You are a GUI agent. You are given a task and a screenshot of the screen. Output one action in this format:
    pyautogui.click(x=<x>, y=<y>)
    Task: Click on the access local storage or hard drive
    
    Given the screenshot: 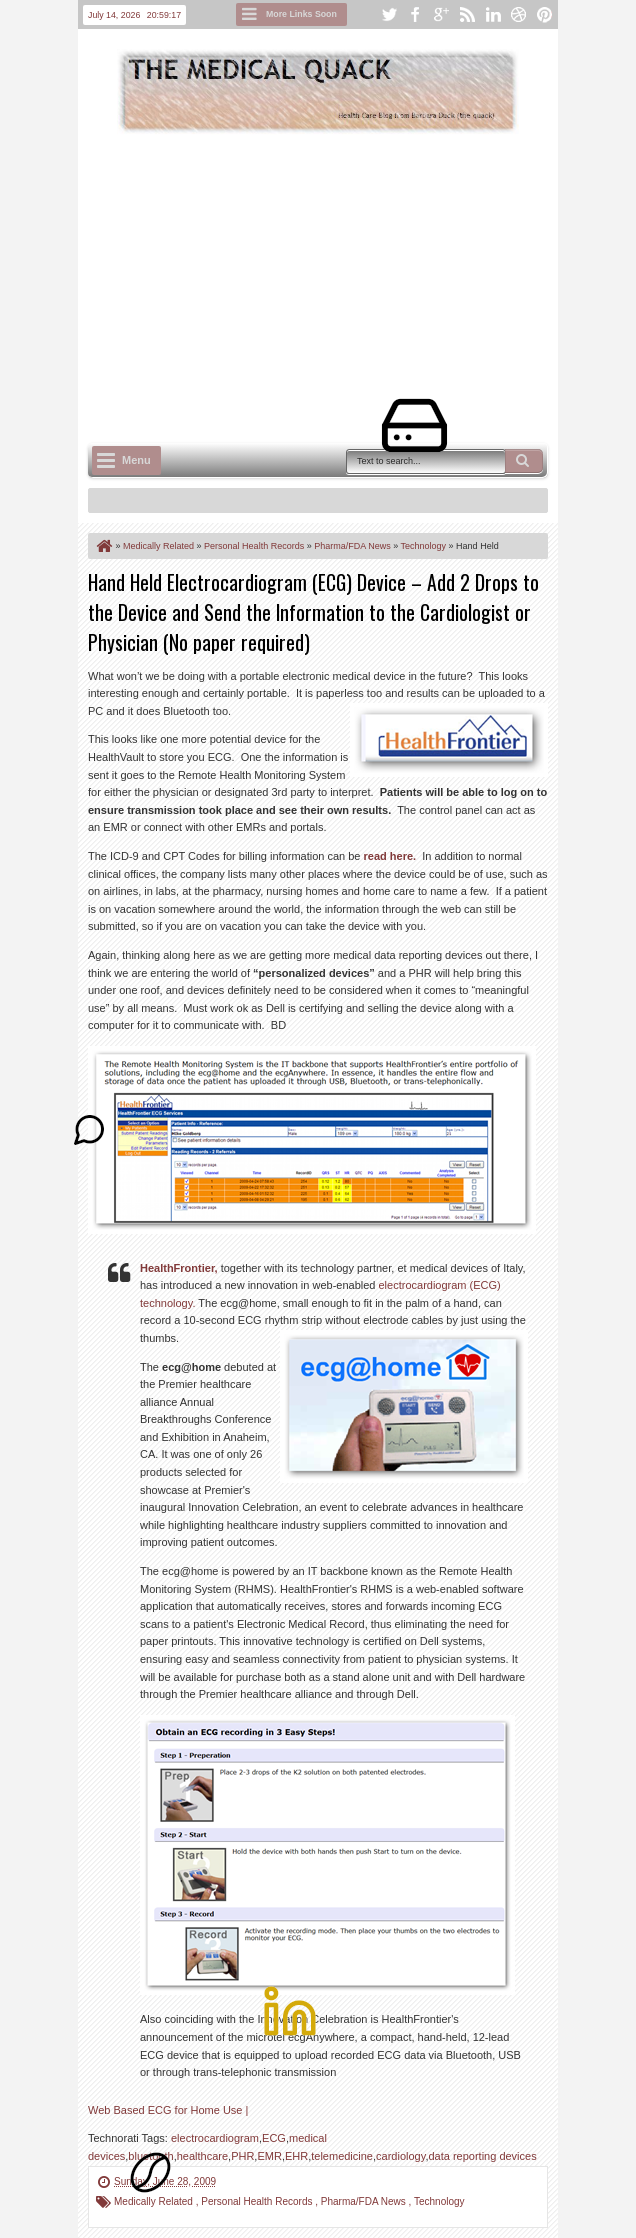 What is the action you would take?
    pyautogui.click(x=414, y=425)
    